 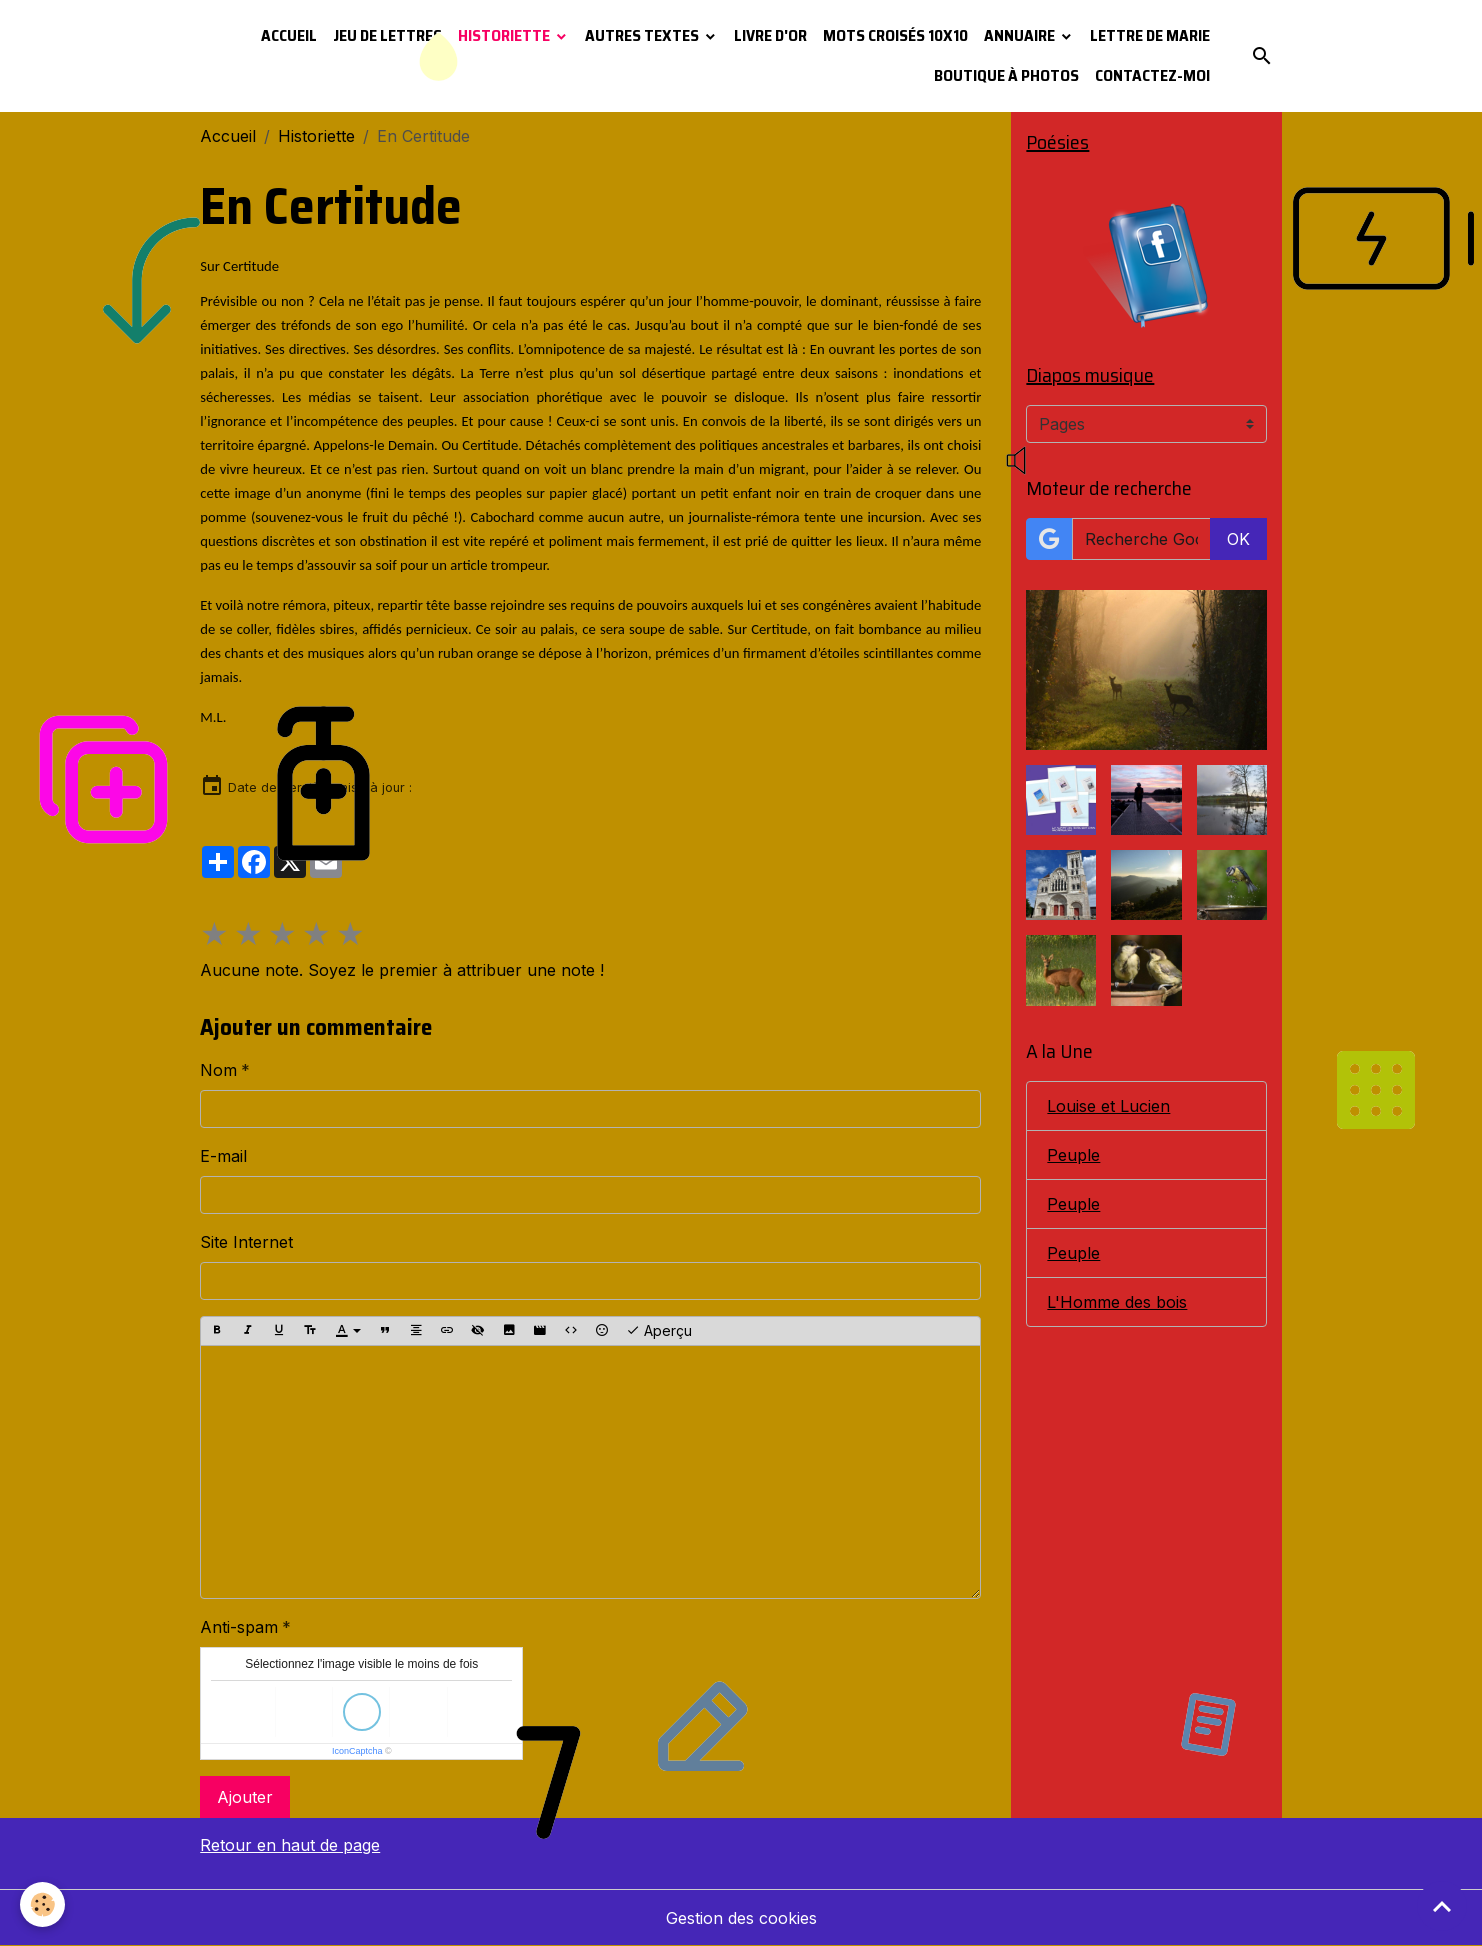 I want to click on view your resume or CV, so click(x=1208, y=1724).